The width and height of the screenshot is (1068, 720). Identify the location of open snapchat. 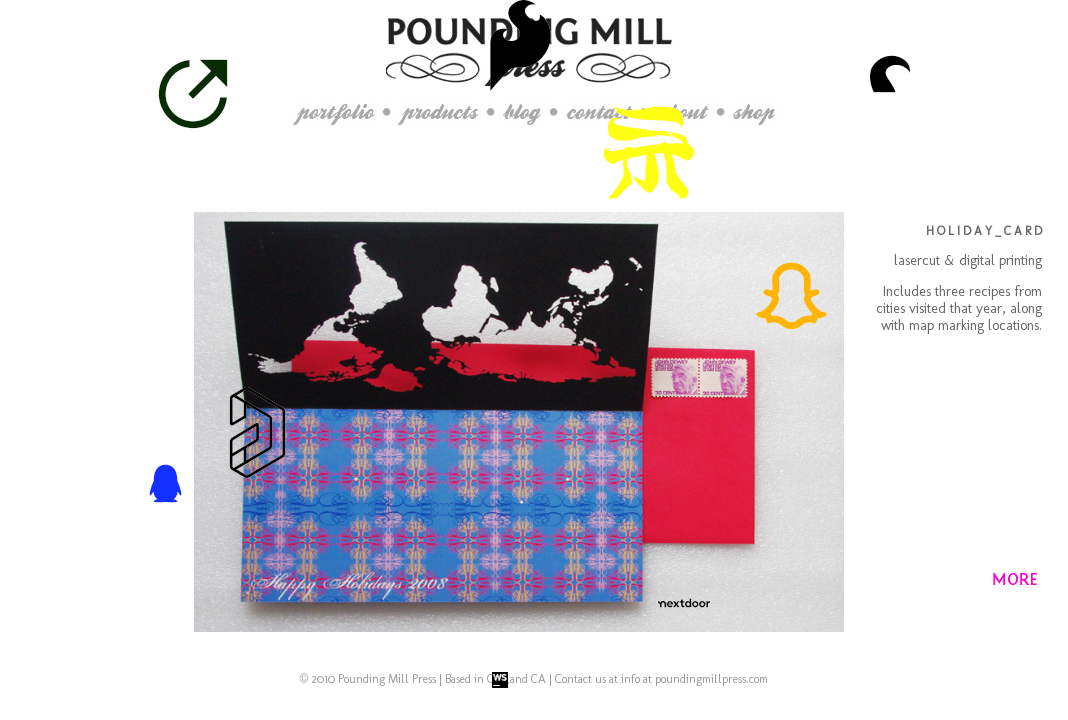
(791, 294).